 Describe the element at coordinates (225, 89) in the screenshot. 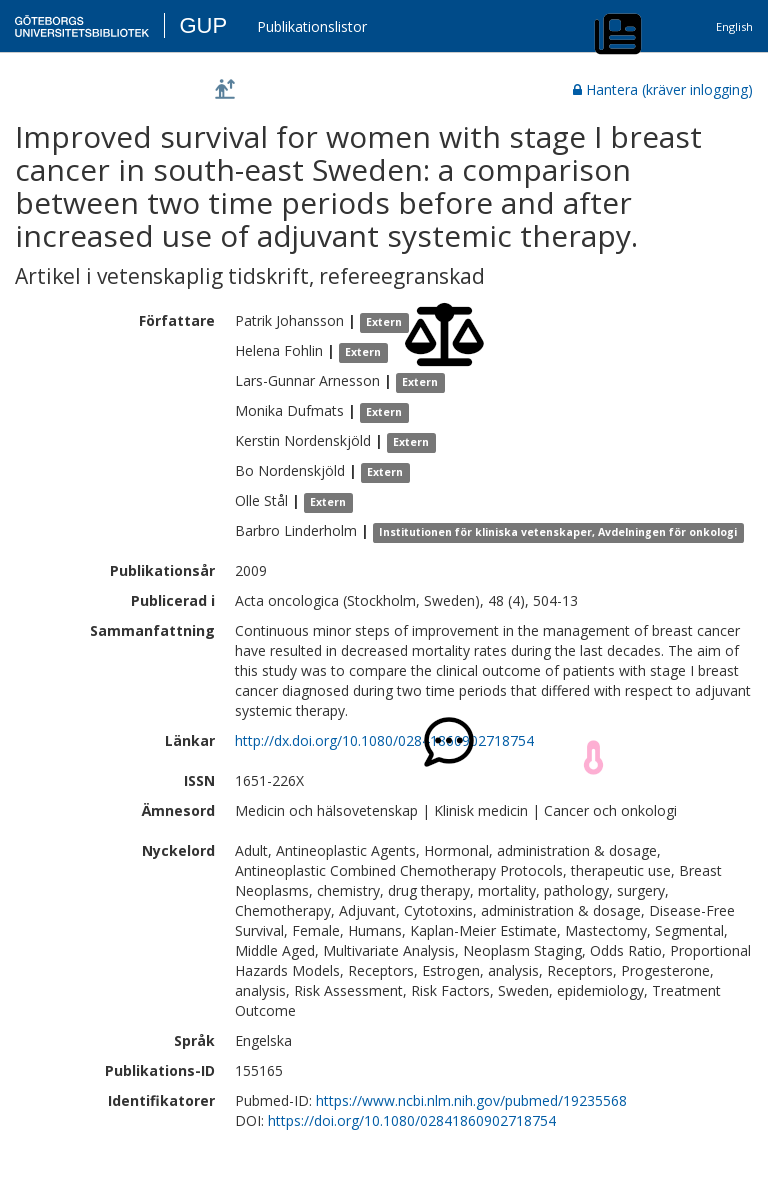

I see `upload user profile or data` at that location.